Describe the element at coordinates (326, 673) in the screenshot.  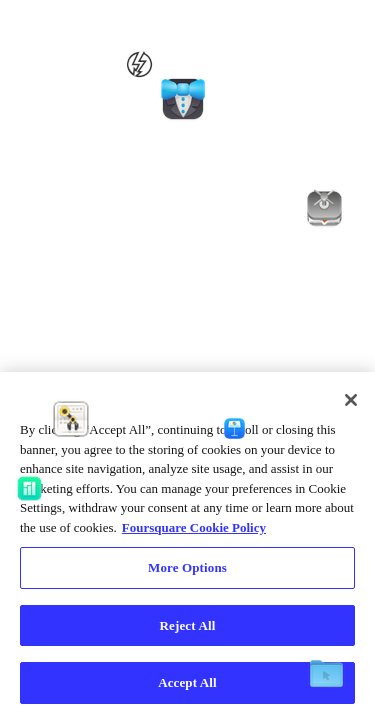
I see `open krusader file manager` at that location.